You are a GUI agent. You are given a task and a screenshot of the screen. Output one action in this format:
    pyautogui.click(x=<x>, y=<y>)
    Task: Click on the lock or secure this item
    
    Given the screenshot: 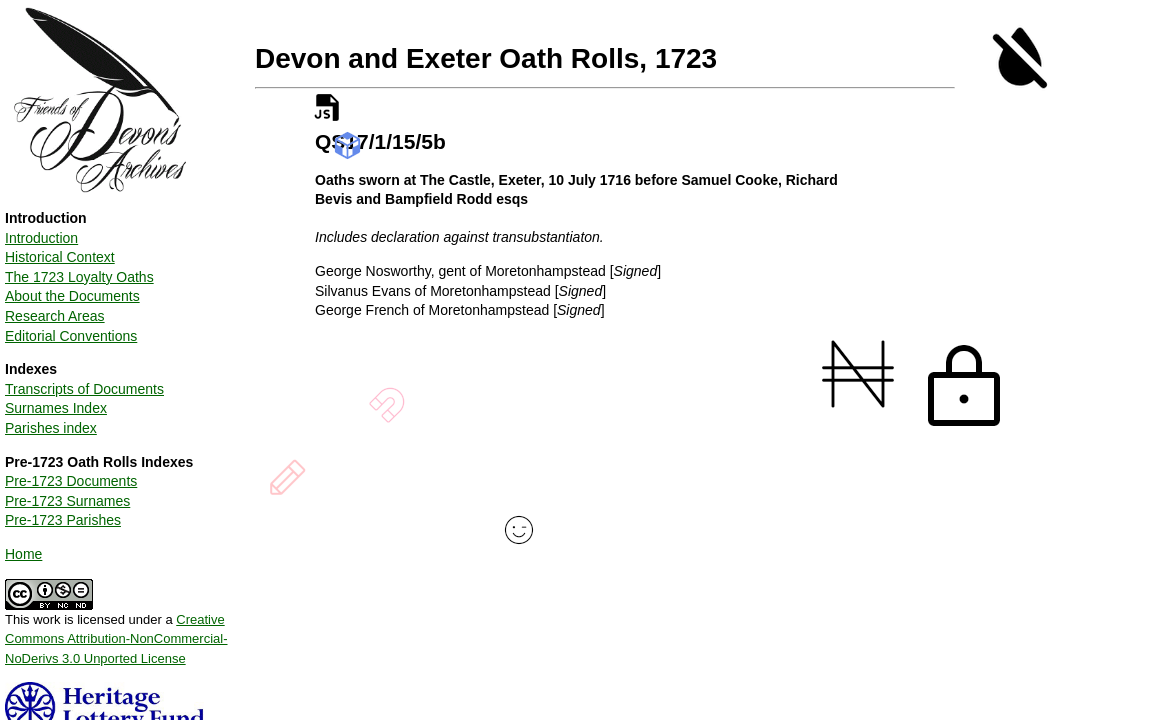 What is the action you would take?
    pyautogui.click(x=964, y=390)
    